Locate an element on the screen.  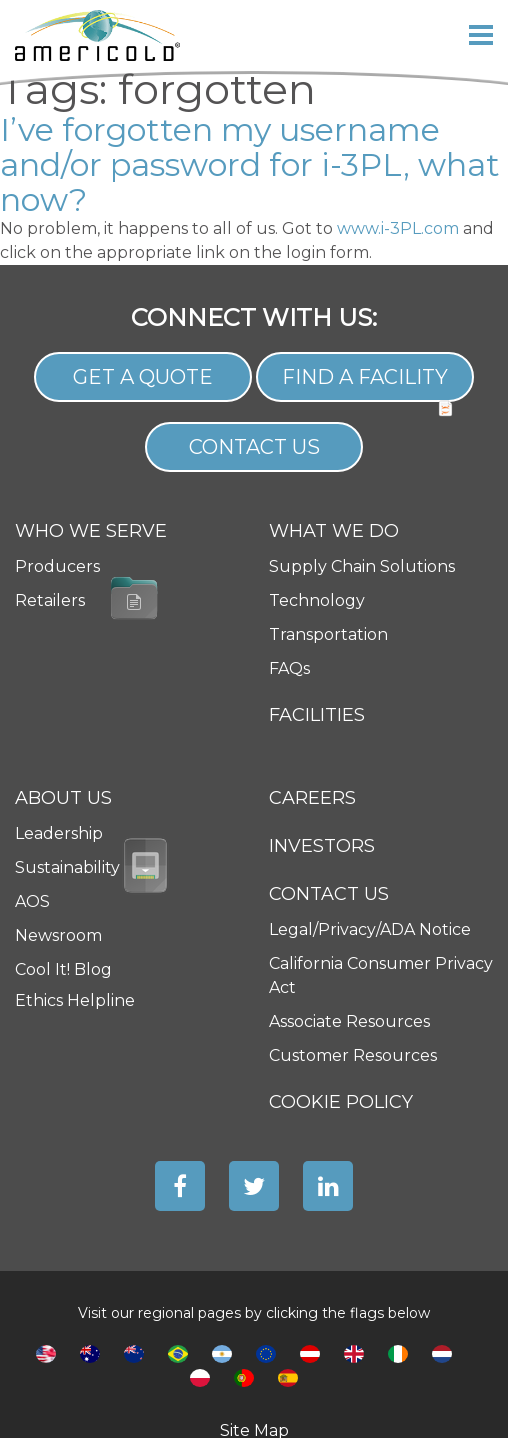
open your documents folder is located at coordinates (134, 598).